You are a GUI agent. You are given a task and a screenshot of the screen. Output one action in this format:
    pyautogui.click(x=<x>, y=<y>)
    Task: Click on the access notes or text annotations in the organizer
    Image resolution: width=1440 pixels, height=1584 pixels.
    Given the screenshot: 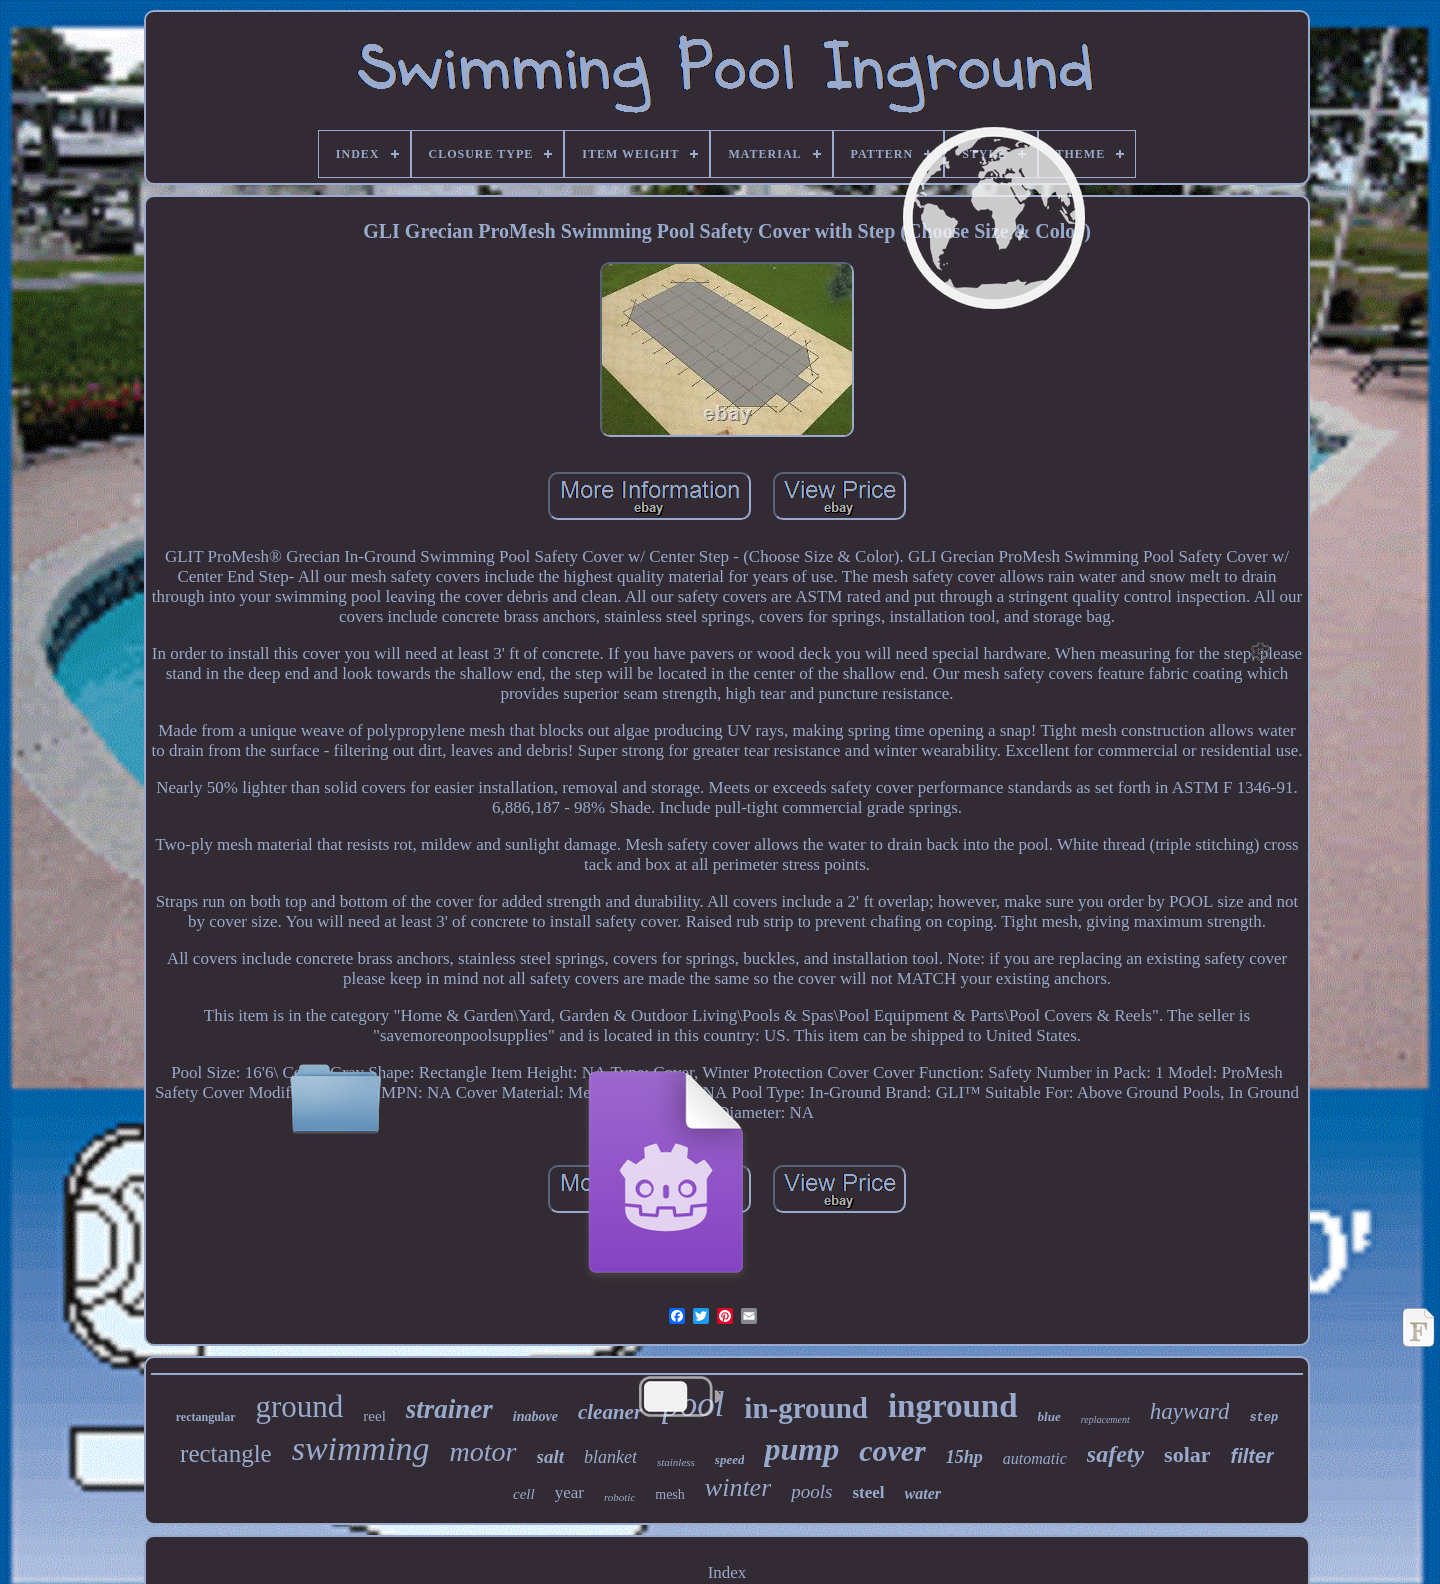 What is the action you would take?
    pyautogui.click(x=335, y=1101)
    